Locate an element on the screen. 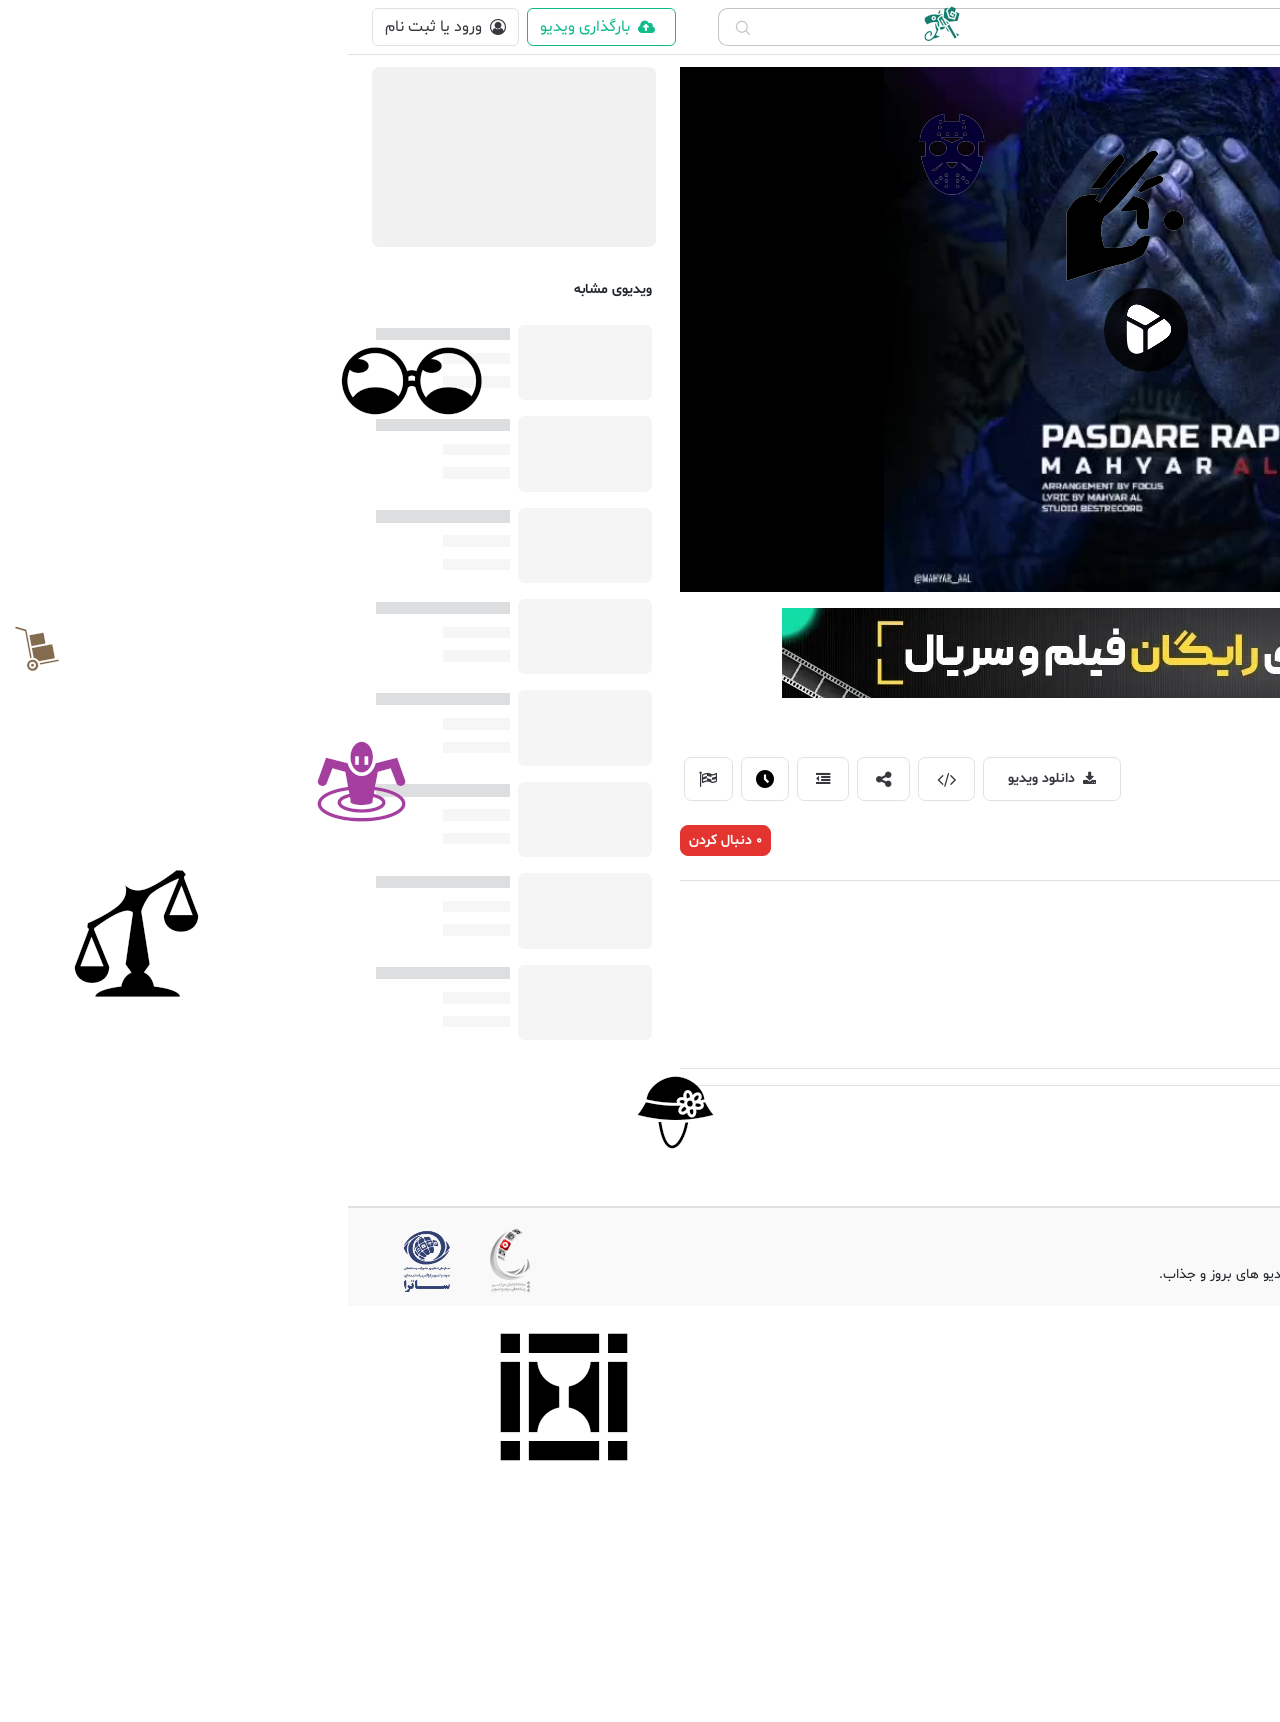 The width and height of the screenshot is (1280, 1722). tap to flick or shoot a marble is located at coordinates (1143, 213).